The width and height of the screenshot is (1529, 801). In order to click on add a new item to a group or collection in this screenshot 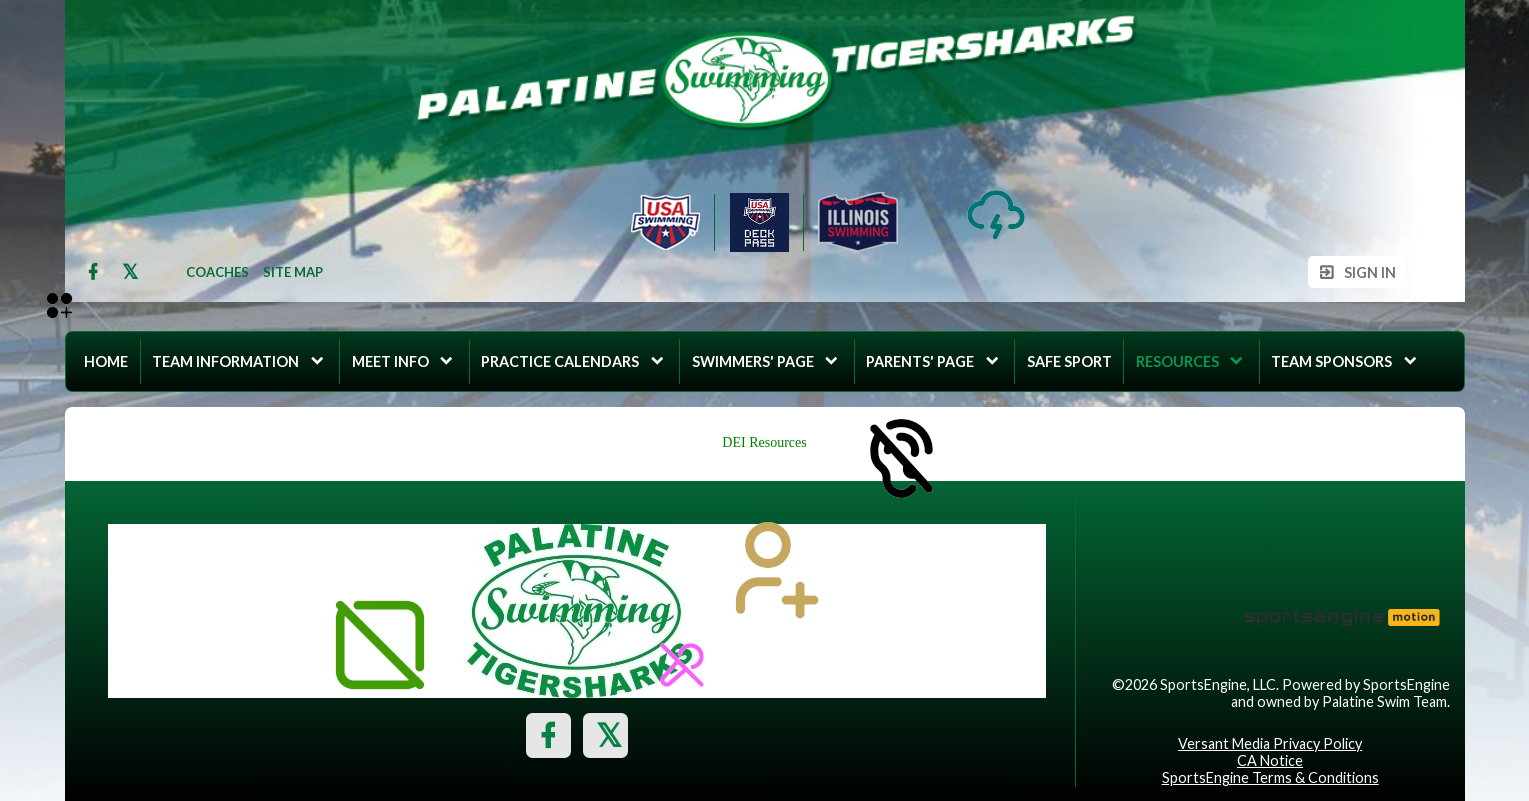, I will do `click(59, 305)`.